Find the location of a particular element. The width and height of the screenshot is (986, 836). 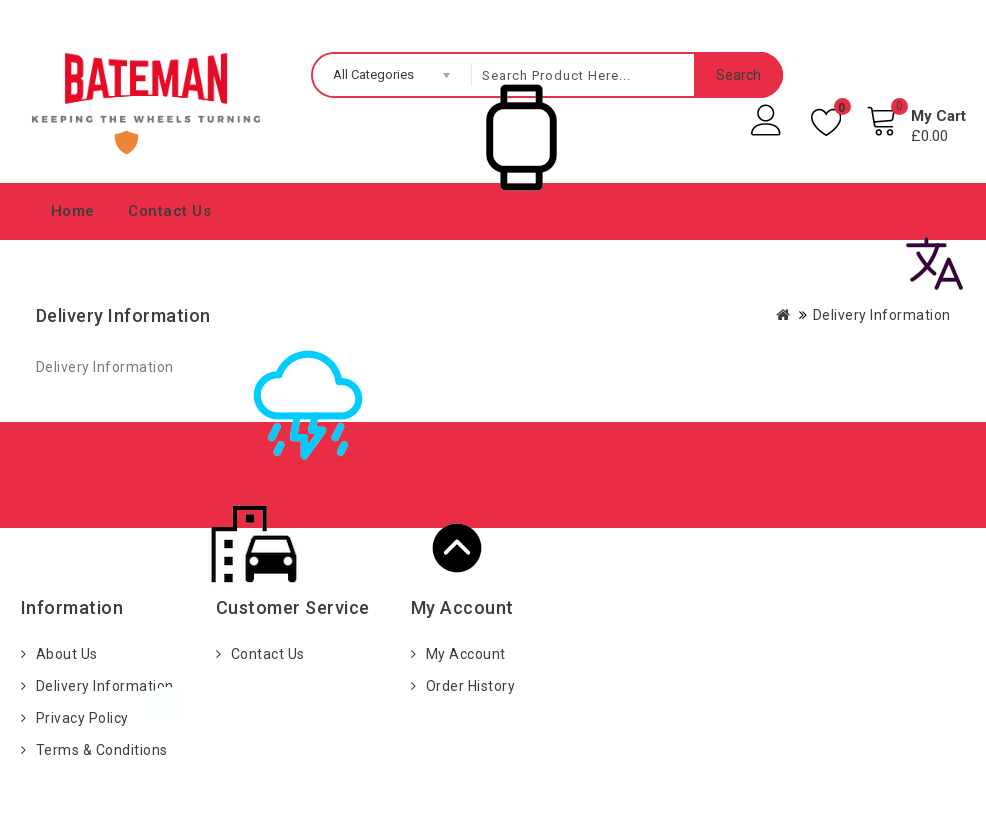

change language settings is located at coordinates (934, 263).